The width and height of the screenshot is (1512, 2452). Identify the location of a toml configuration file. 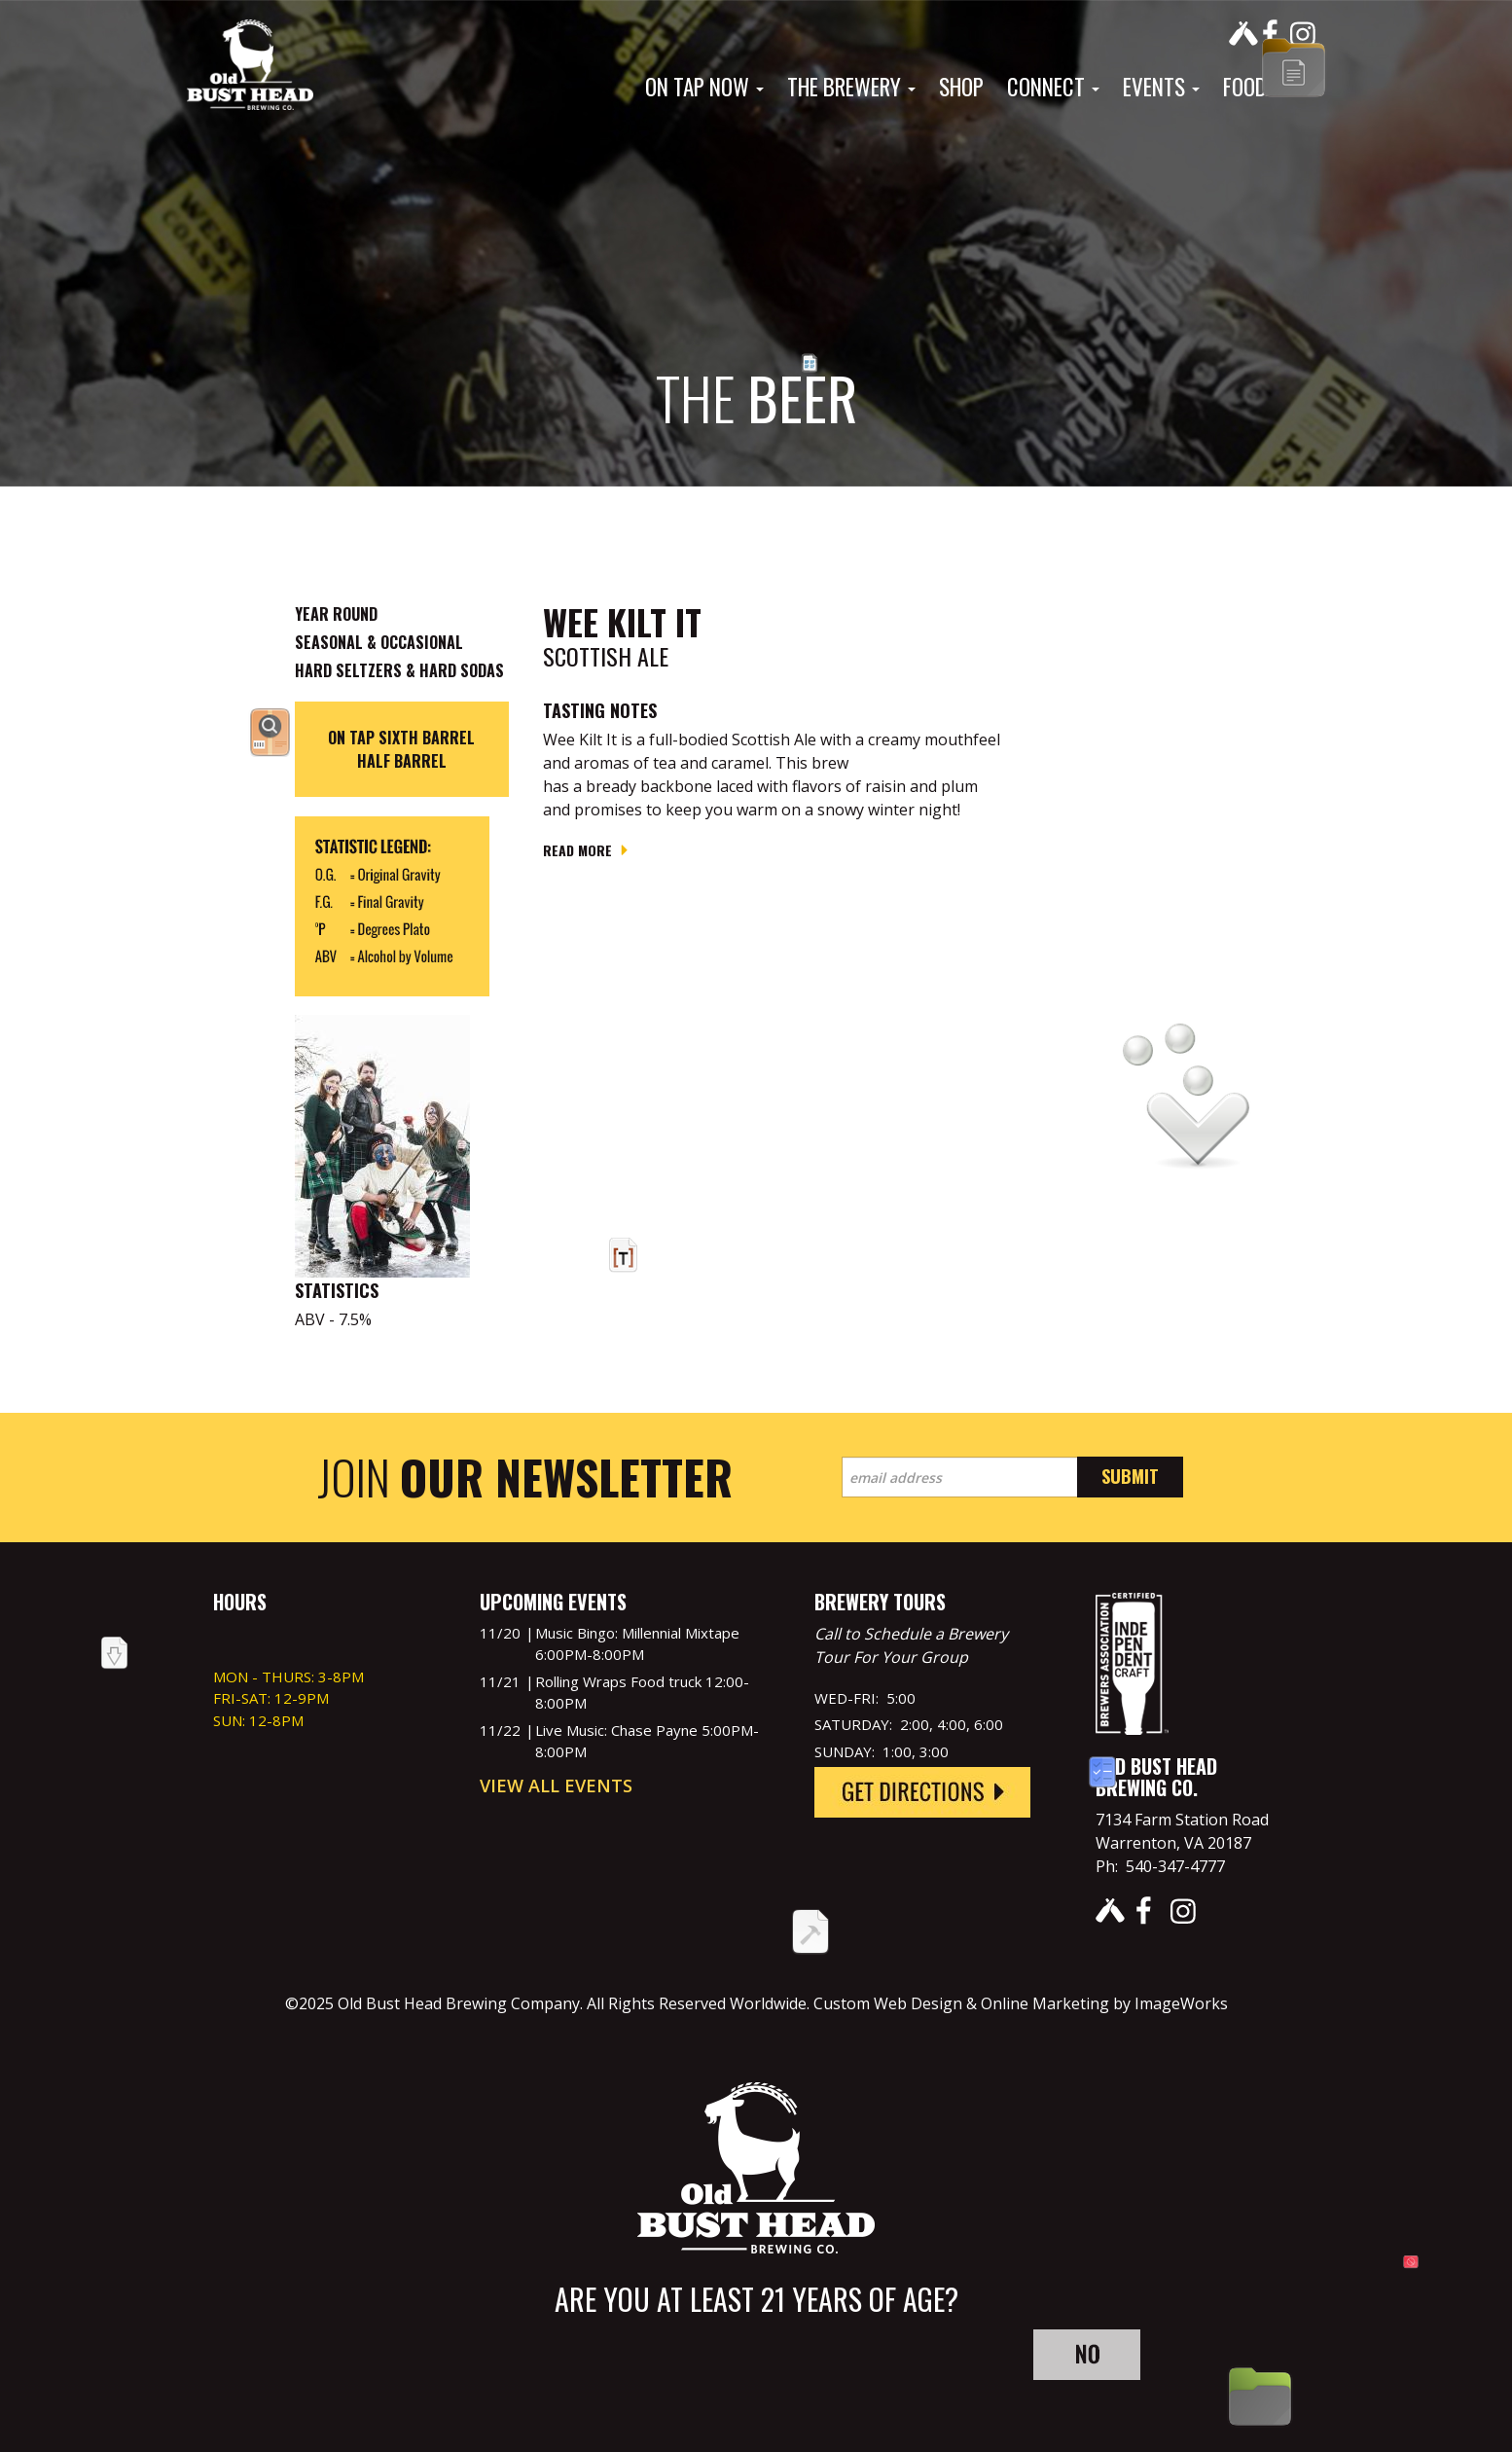
(623, 1254).